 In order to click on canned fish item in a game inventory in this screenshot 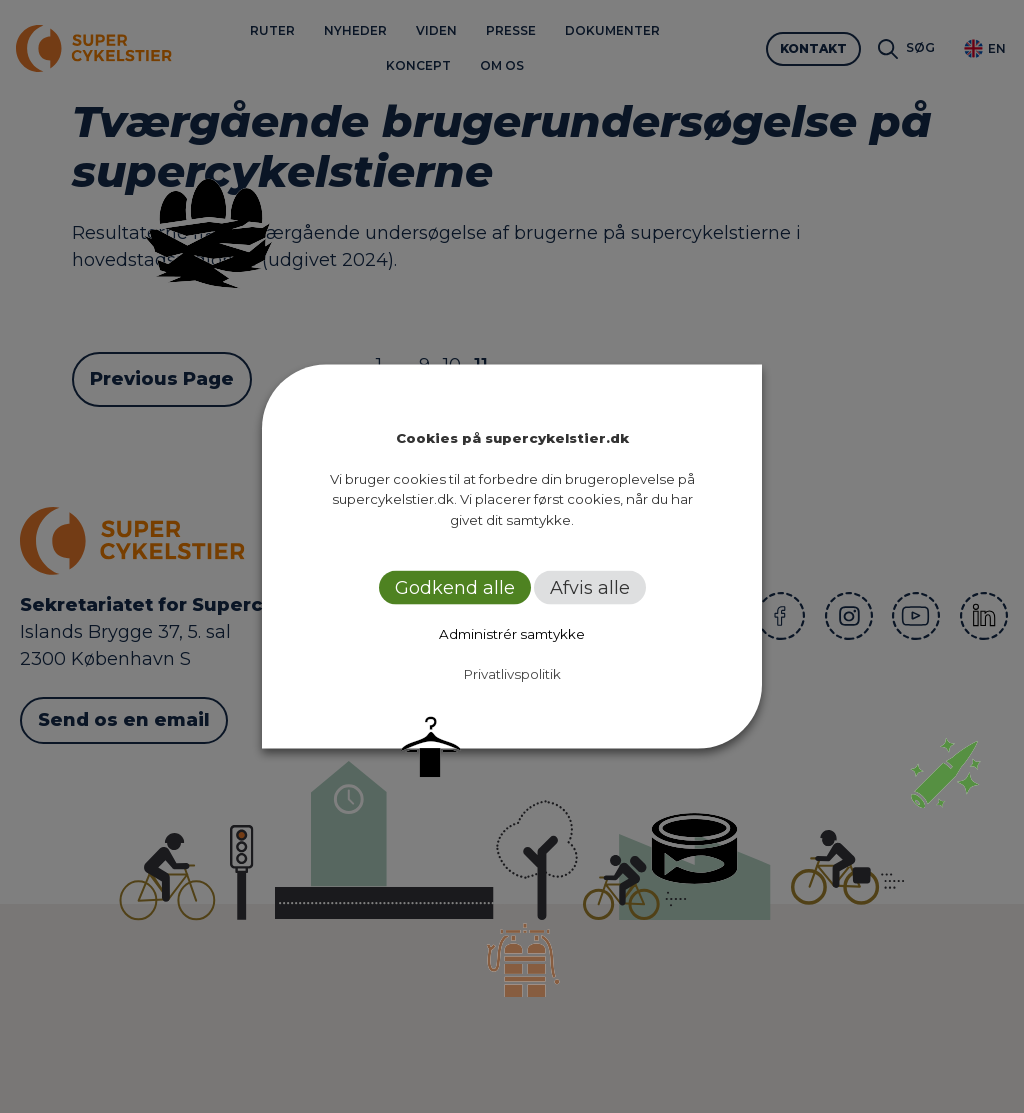, I will do `click(694, 848)`.